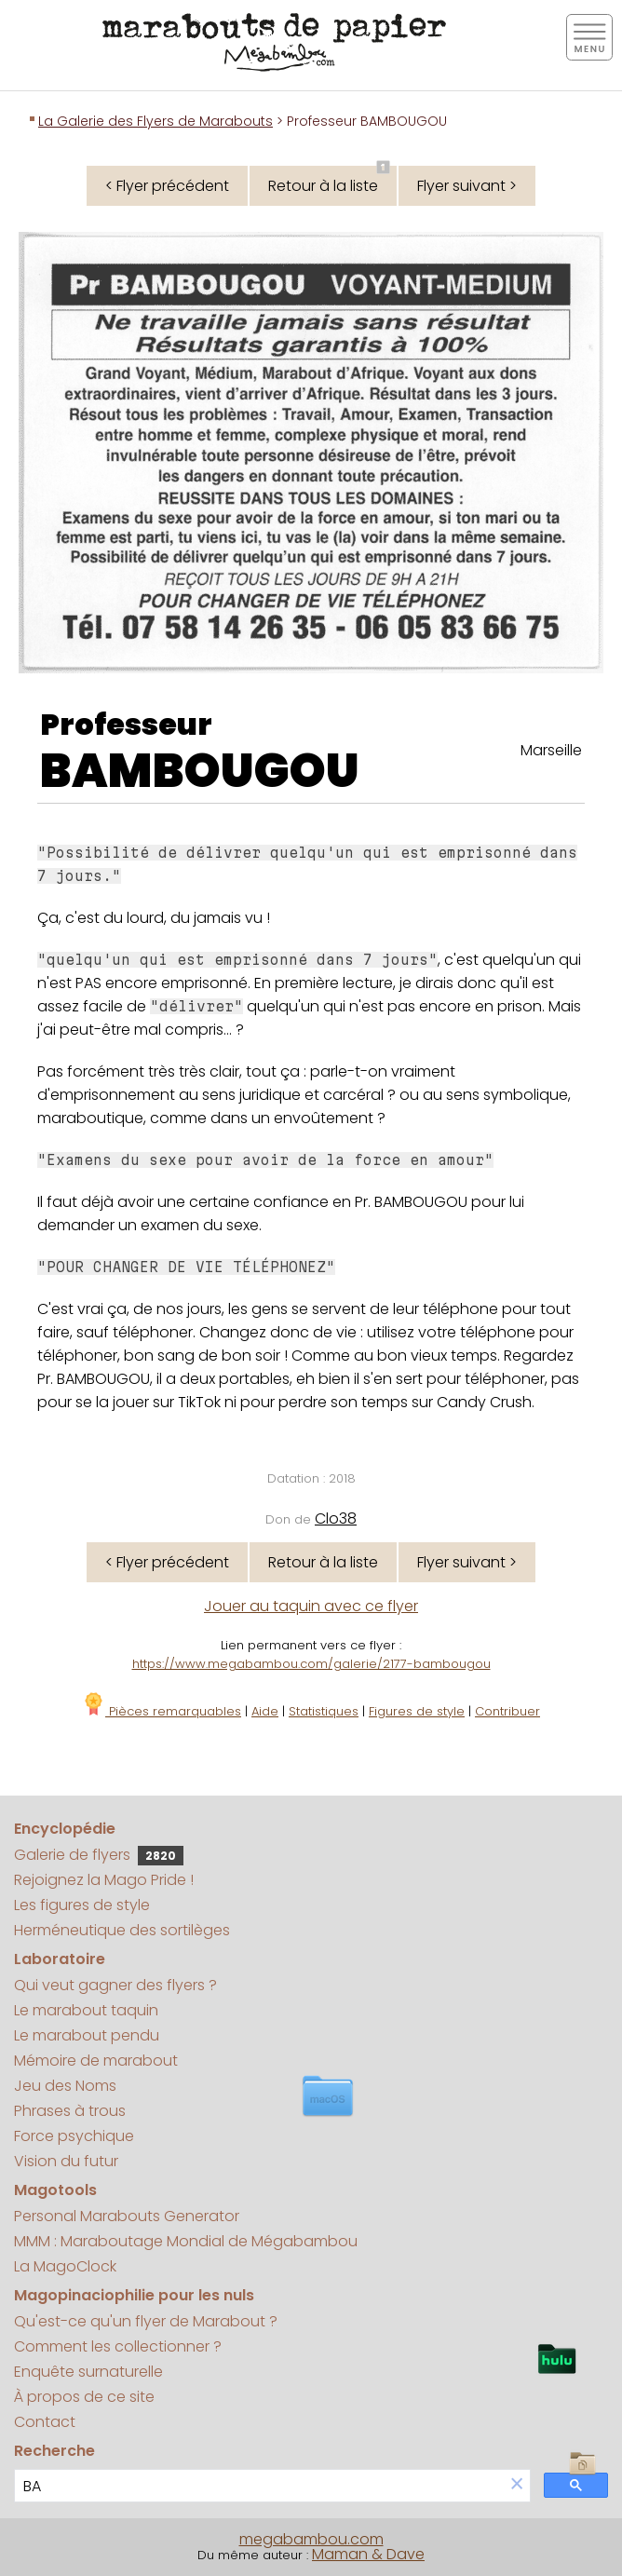  Describe the element at coordinates (328, 2095) in the screenshot. I see `access macOS system files and folders` at that location.